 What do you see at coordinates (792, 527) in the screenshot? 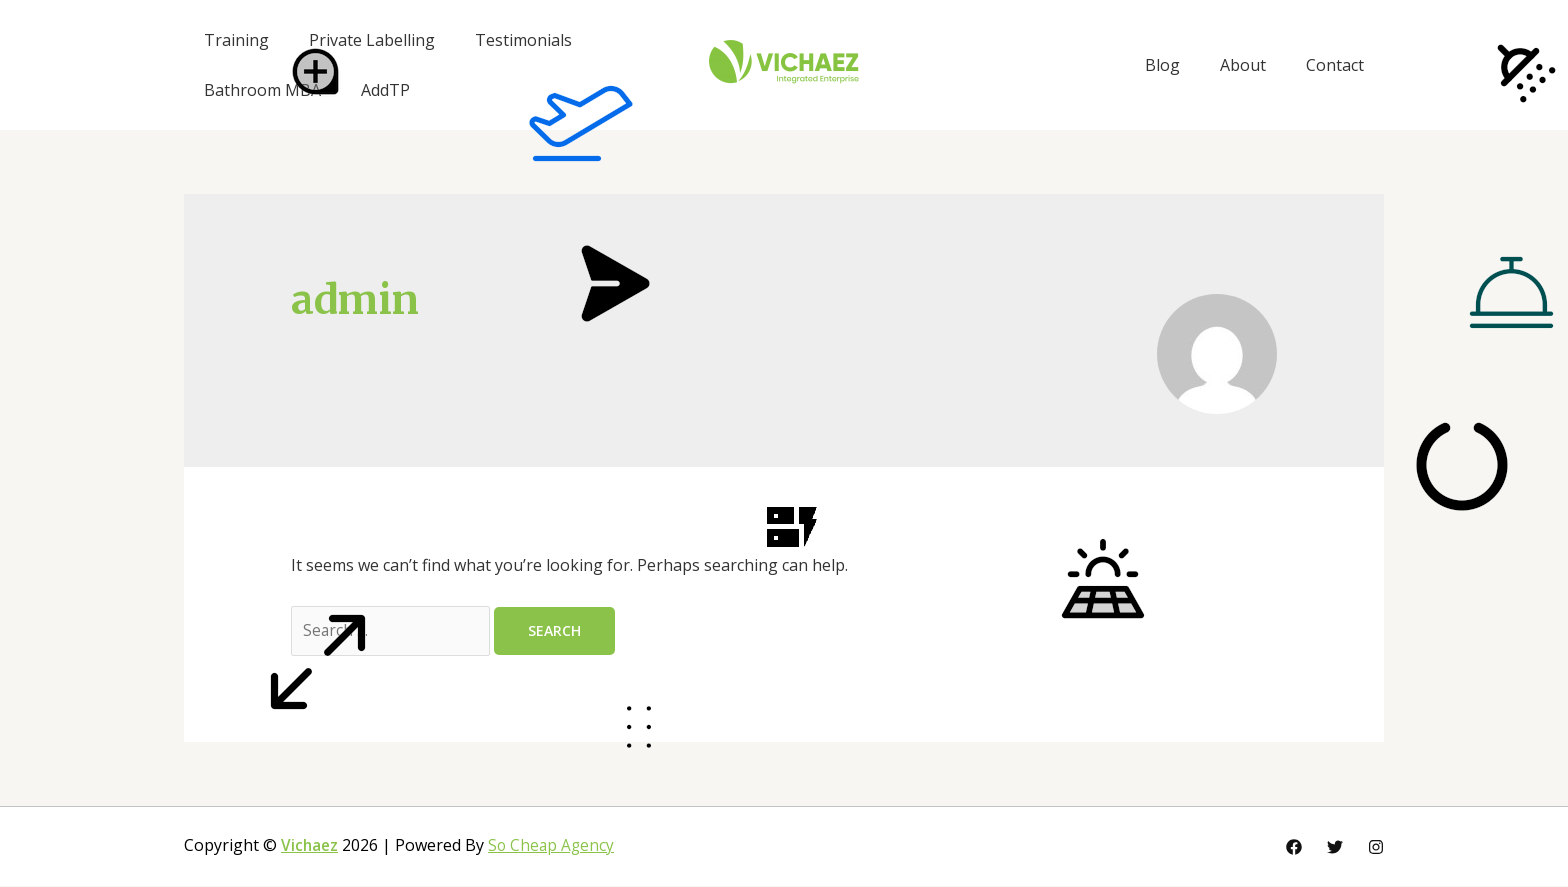
I see `access dynamic form builder` at bounding box center [792, 527].